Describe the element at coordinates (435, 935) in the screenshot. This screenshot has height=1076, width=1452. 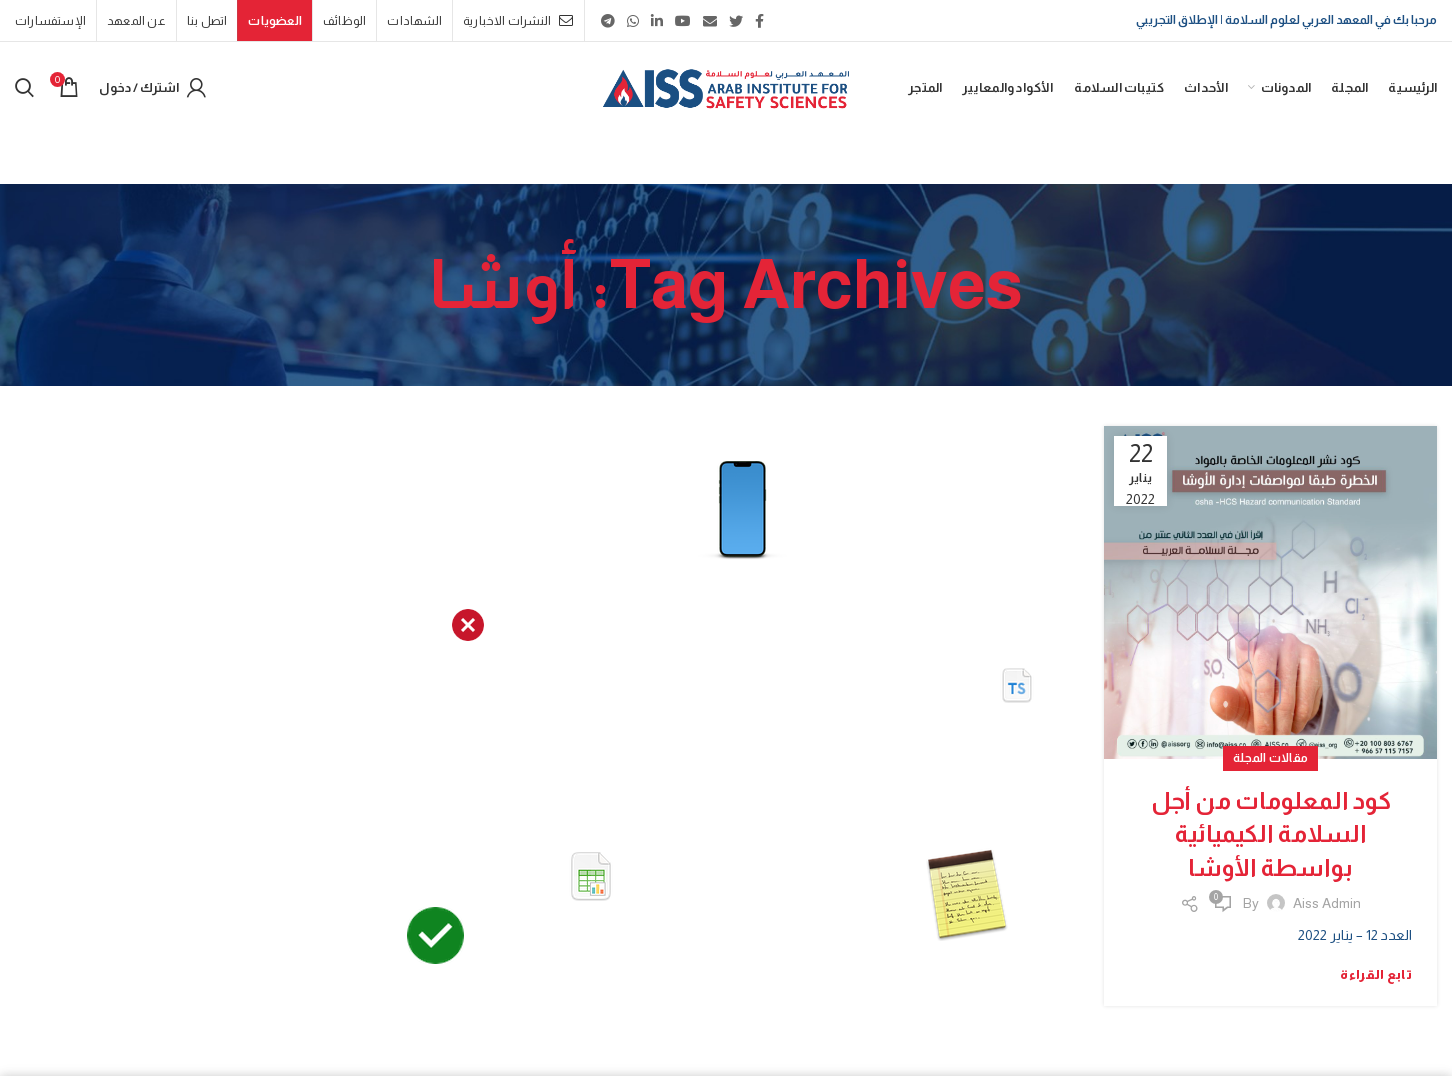
I see `confirm or apply changes in a dialog` at that location.